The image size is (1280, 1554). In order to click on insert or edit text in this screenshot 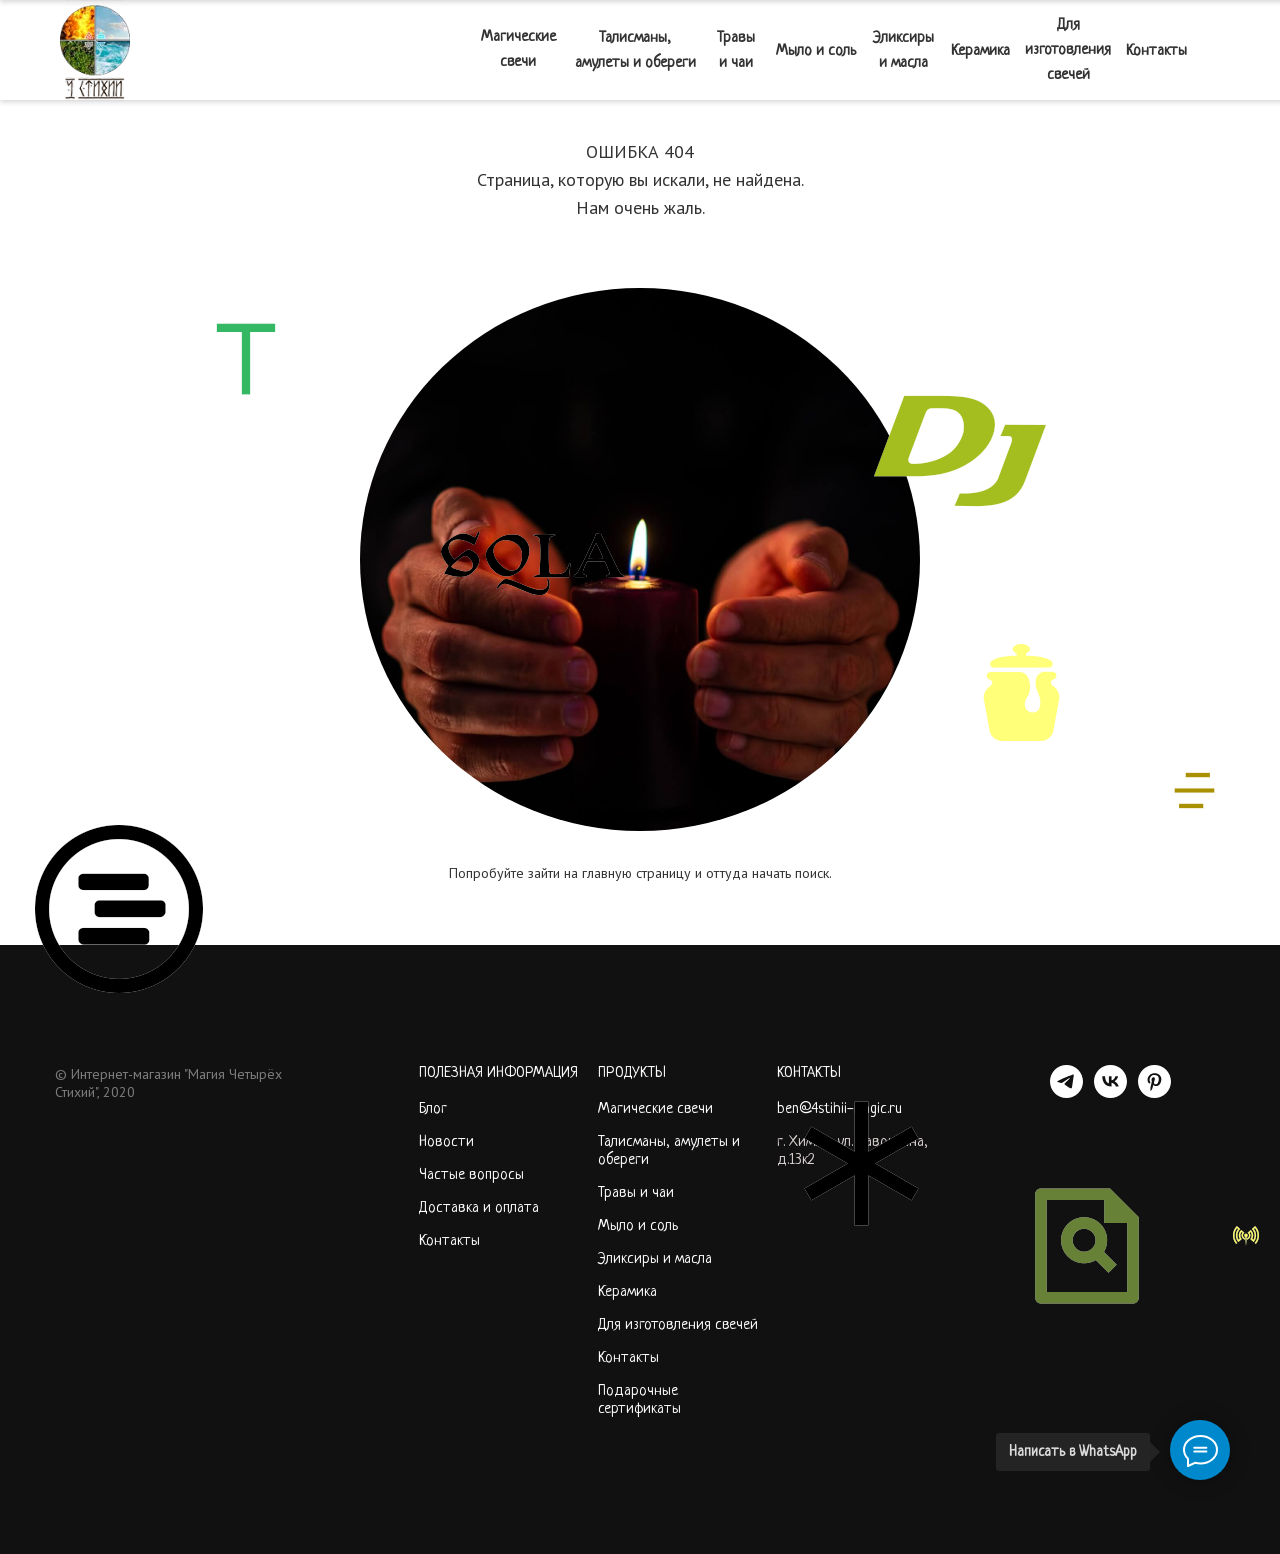, I will do `click(246, 357)`.